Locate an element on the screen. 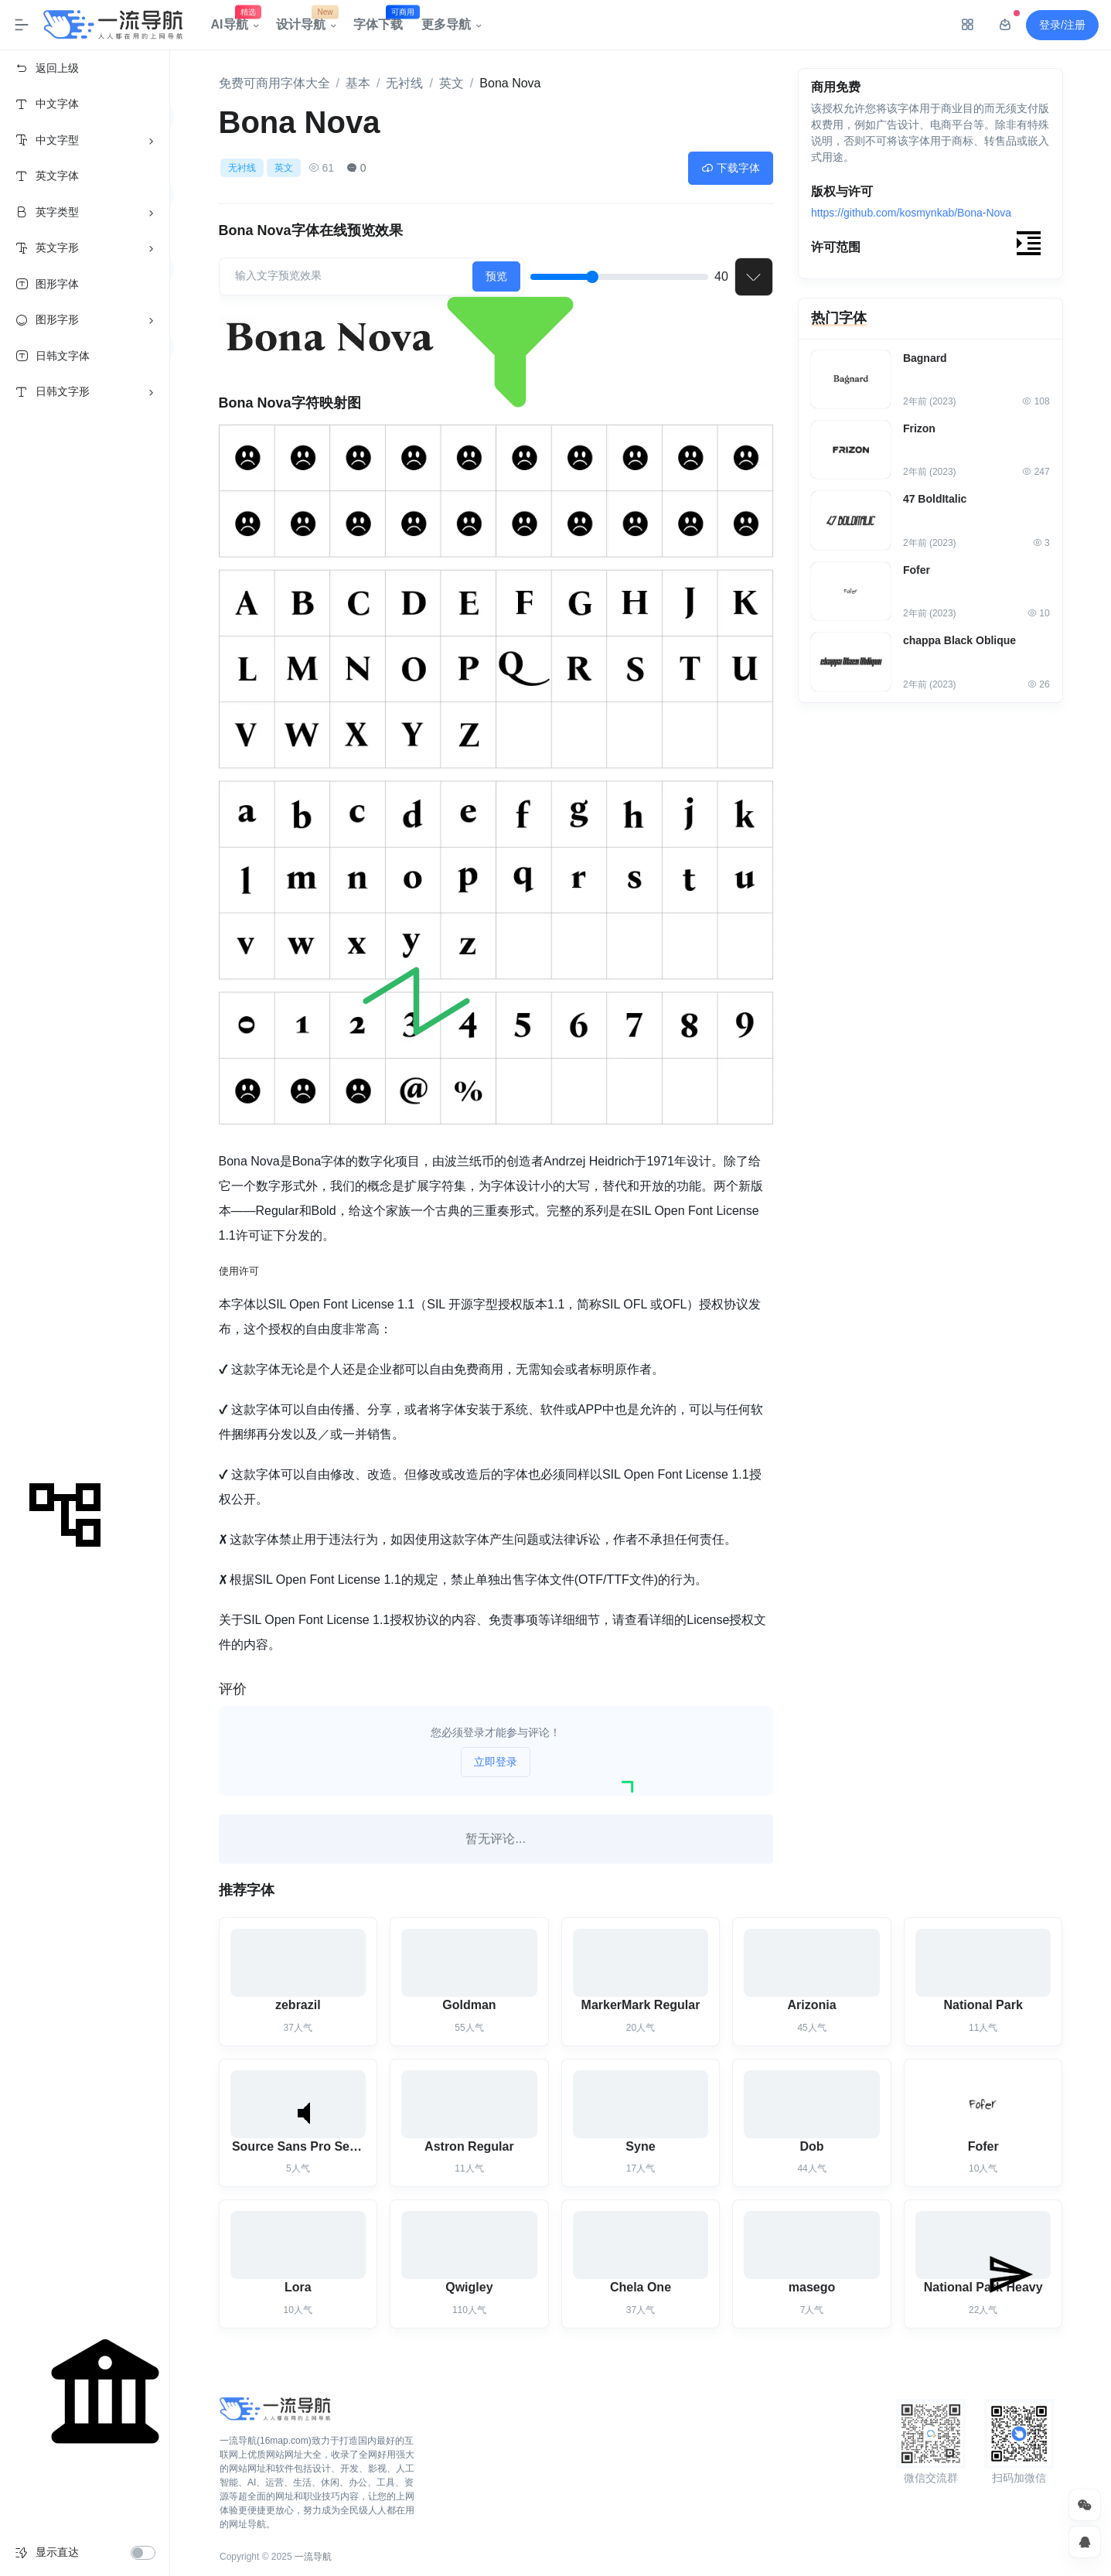  navigate to external link is located at coordinates (627, 1786).